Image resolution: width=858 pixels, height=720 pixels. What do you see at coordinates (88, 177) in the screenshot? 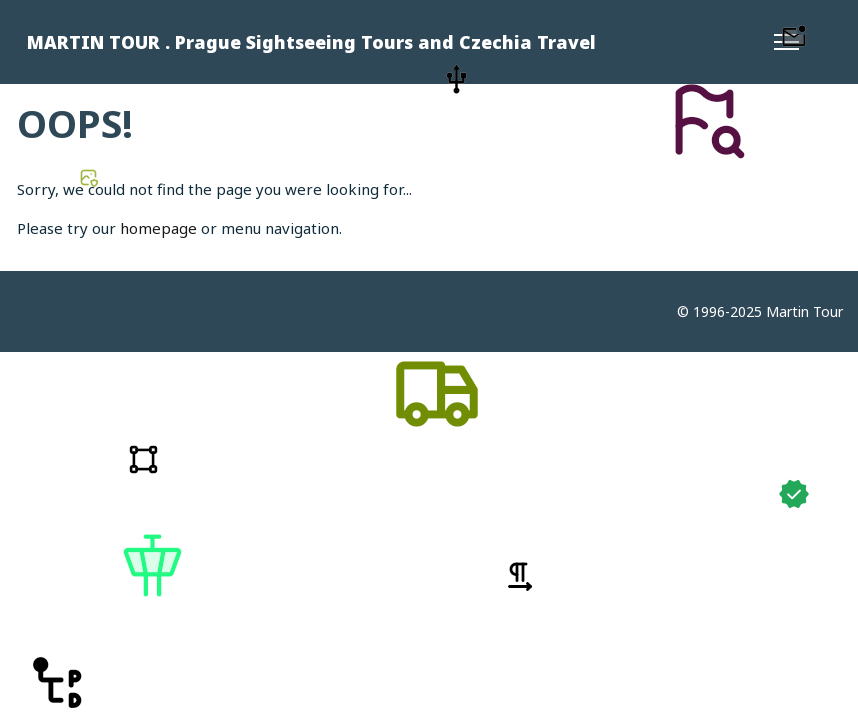
I see `protected photo or image` at bounding box center [88, 177].